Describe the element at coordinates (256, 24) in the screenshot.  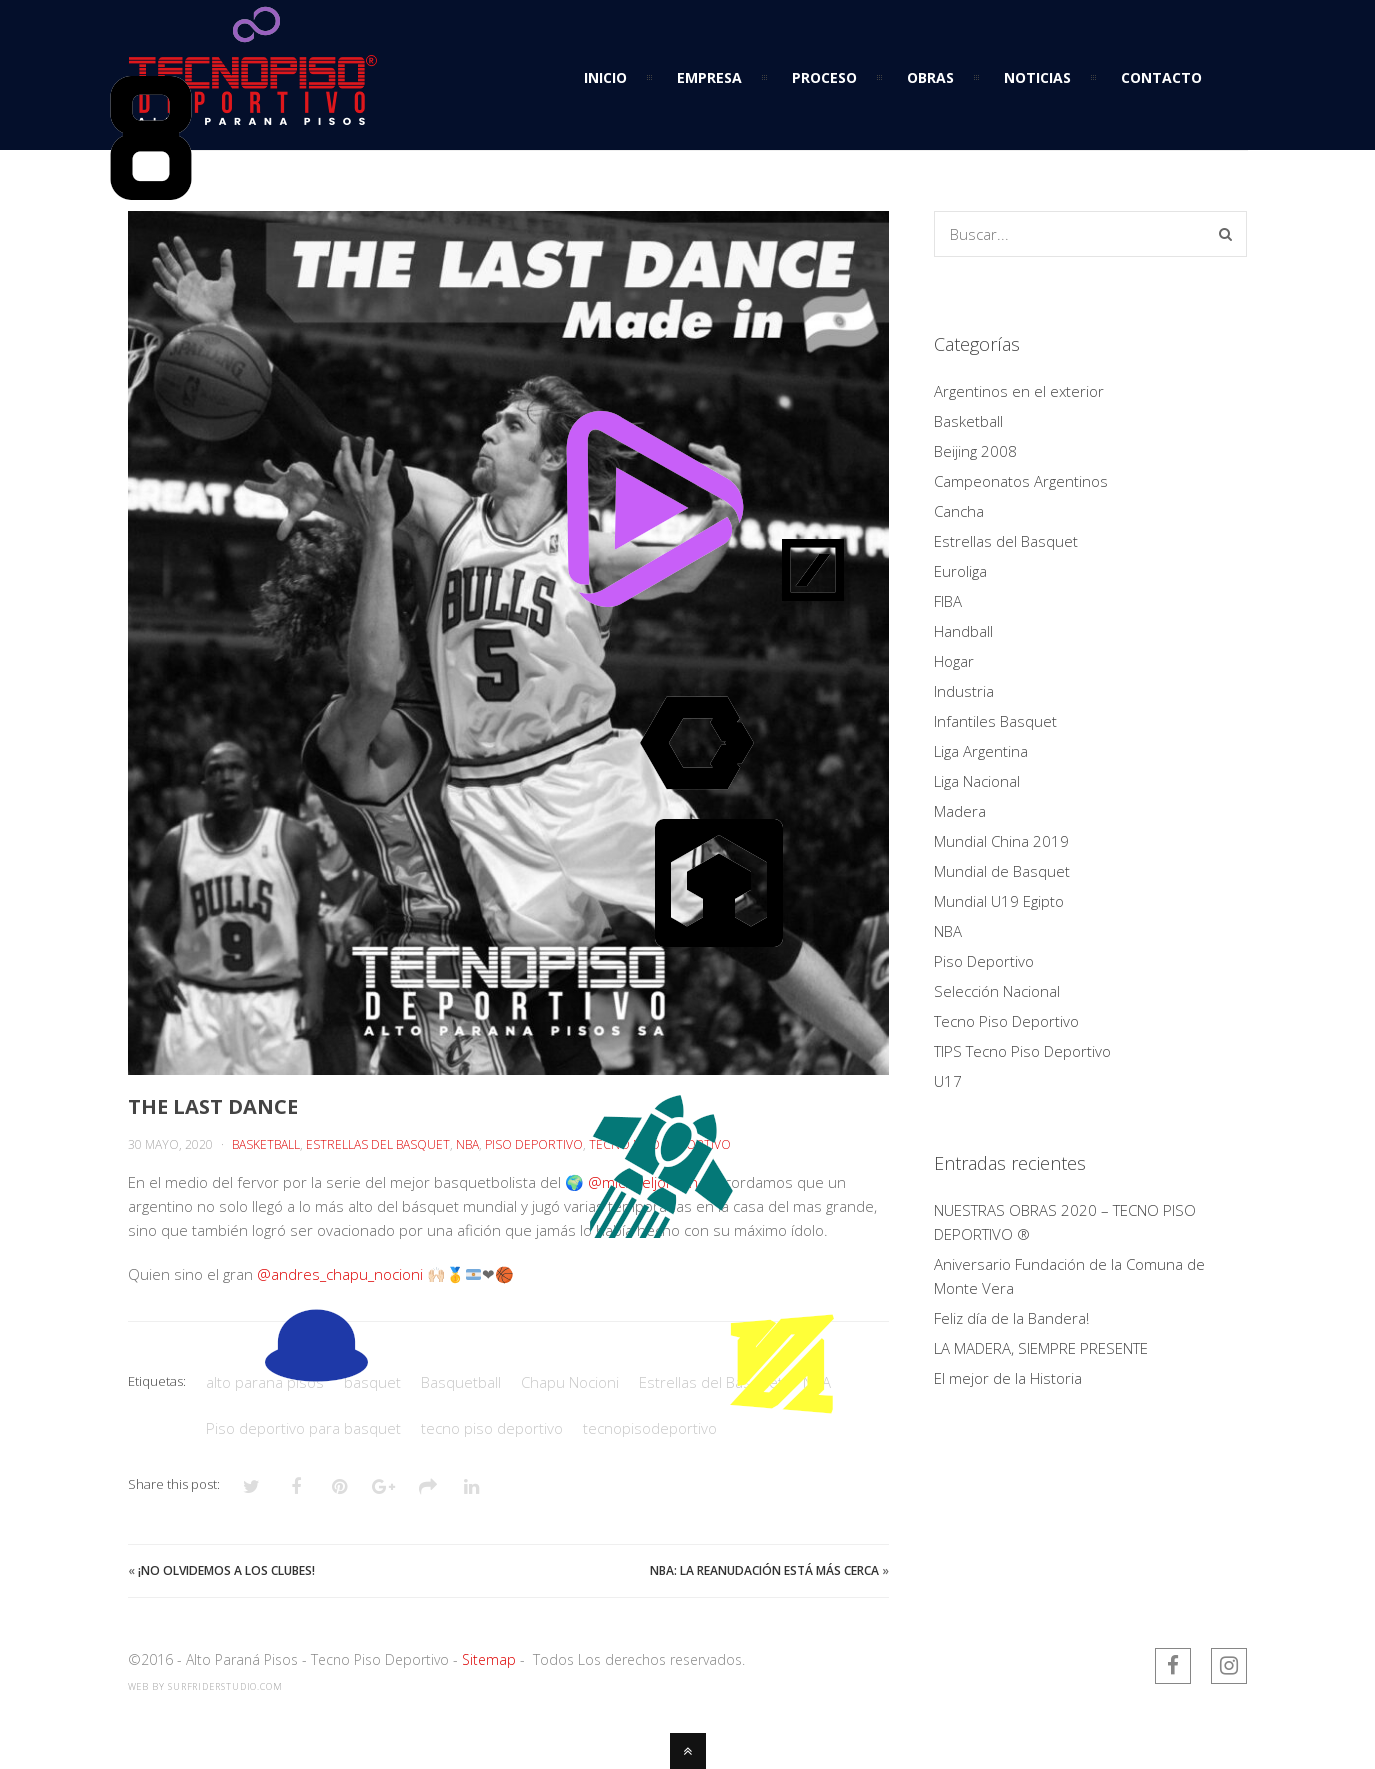
I see `Fujitsu brand logo` at that location.